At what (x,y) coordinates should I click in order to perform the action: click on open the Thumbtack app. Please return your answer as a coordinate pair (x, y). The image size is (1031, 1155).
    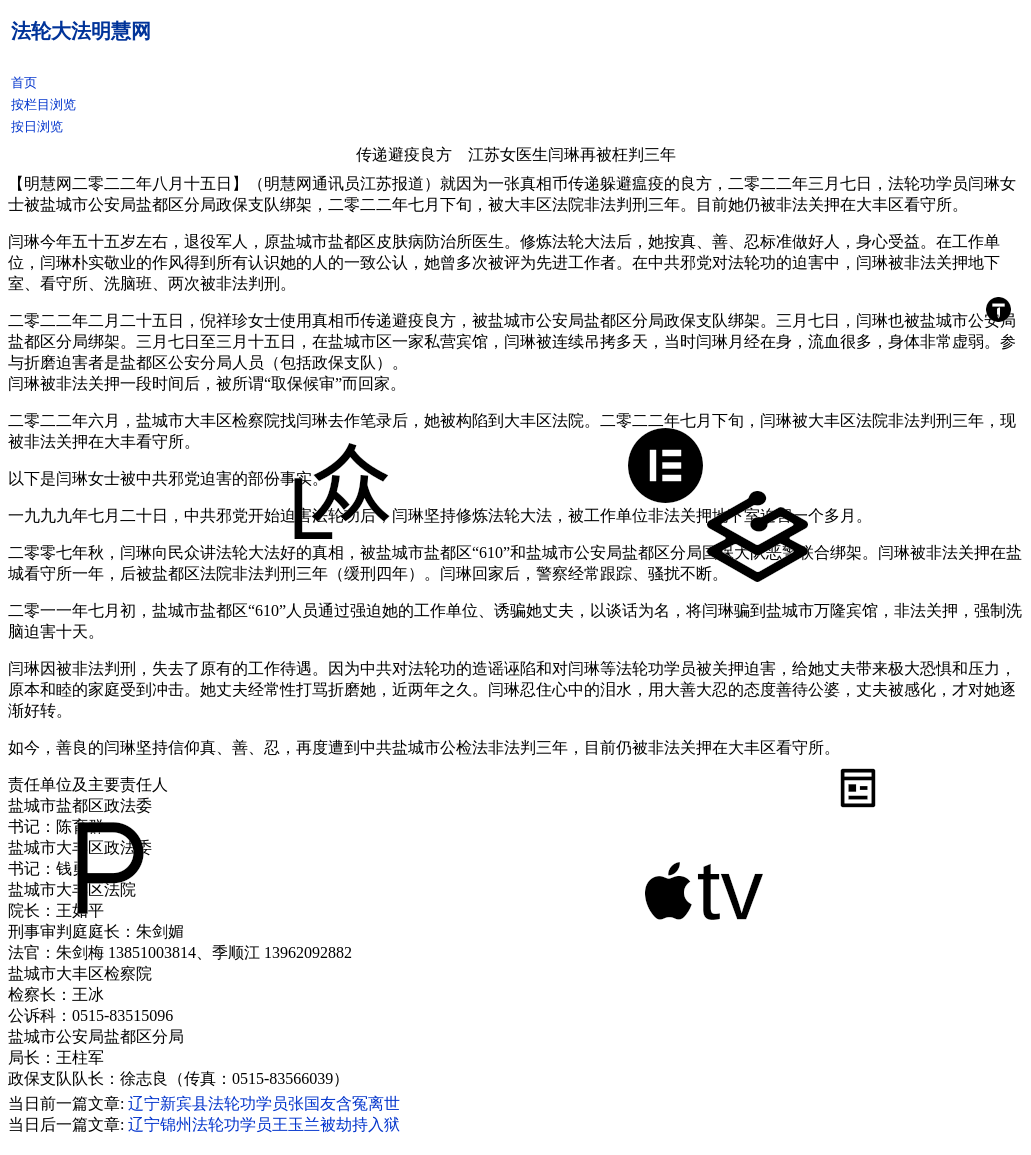
    Looking at the image, I should click on (998, 309).